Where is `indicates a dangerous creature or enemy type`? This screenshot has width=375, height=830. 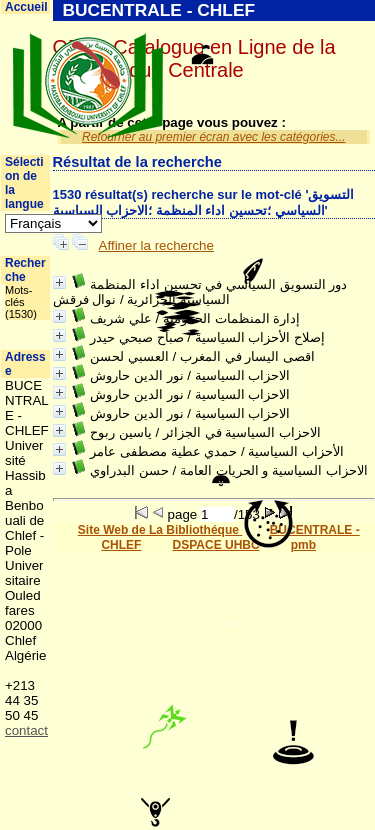
indicates a dangerous creature or enemy type is located at coordinates (234, 618).